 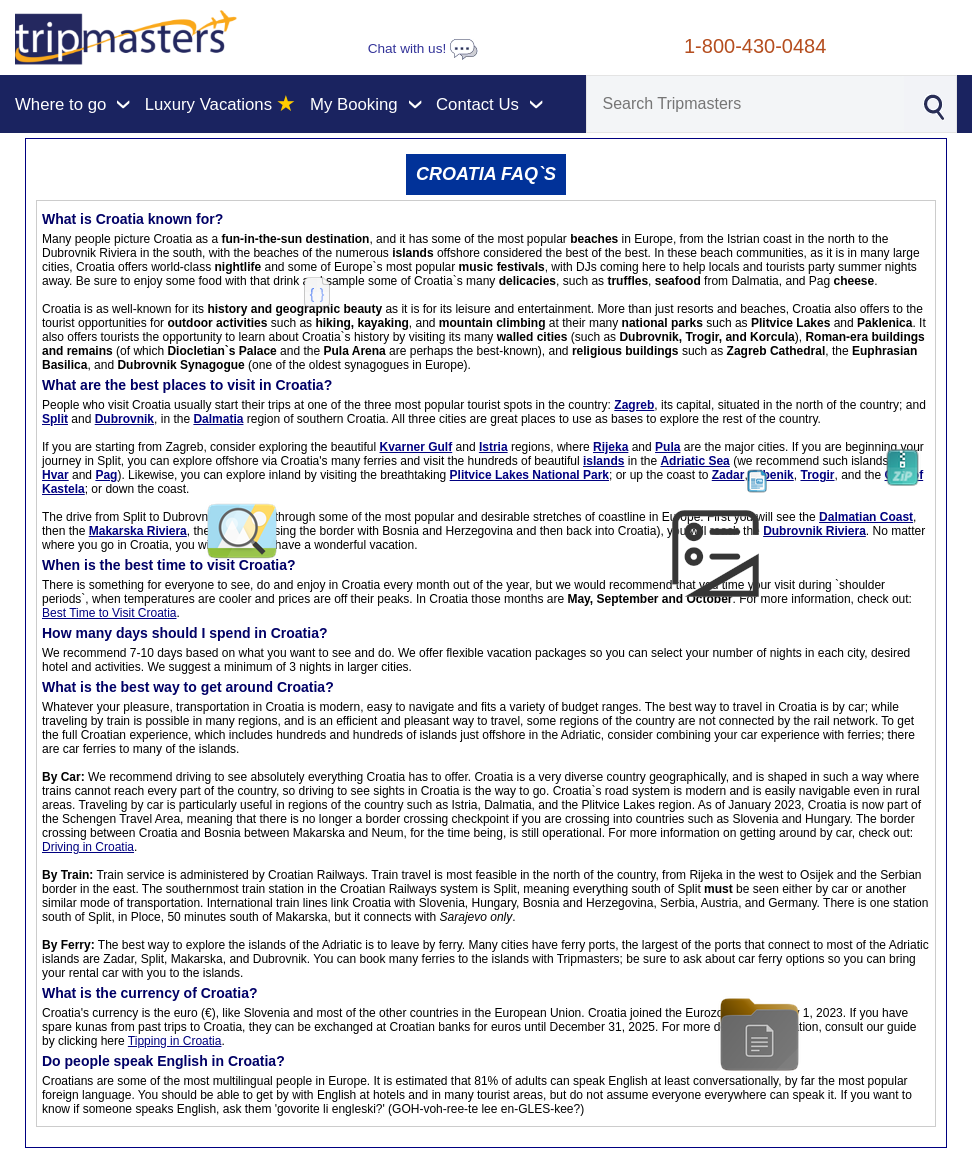 What do you see at coordinates (902, 467) in the screenshot?
I see `a compressed zip file` at bounding box center [902, 467].